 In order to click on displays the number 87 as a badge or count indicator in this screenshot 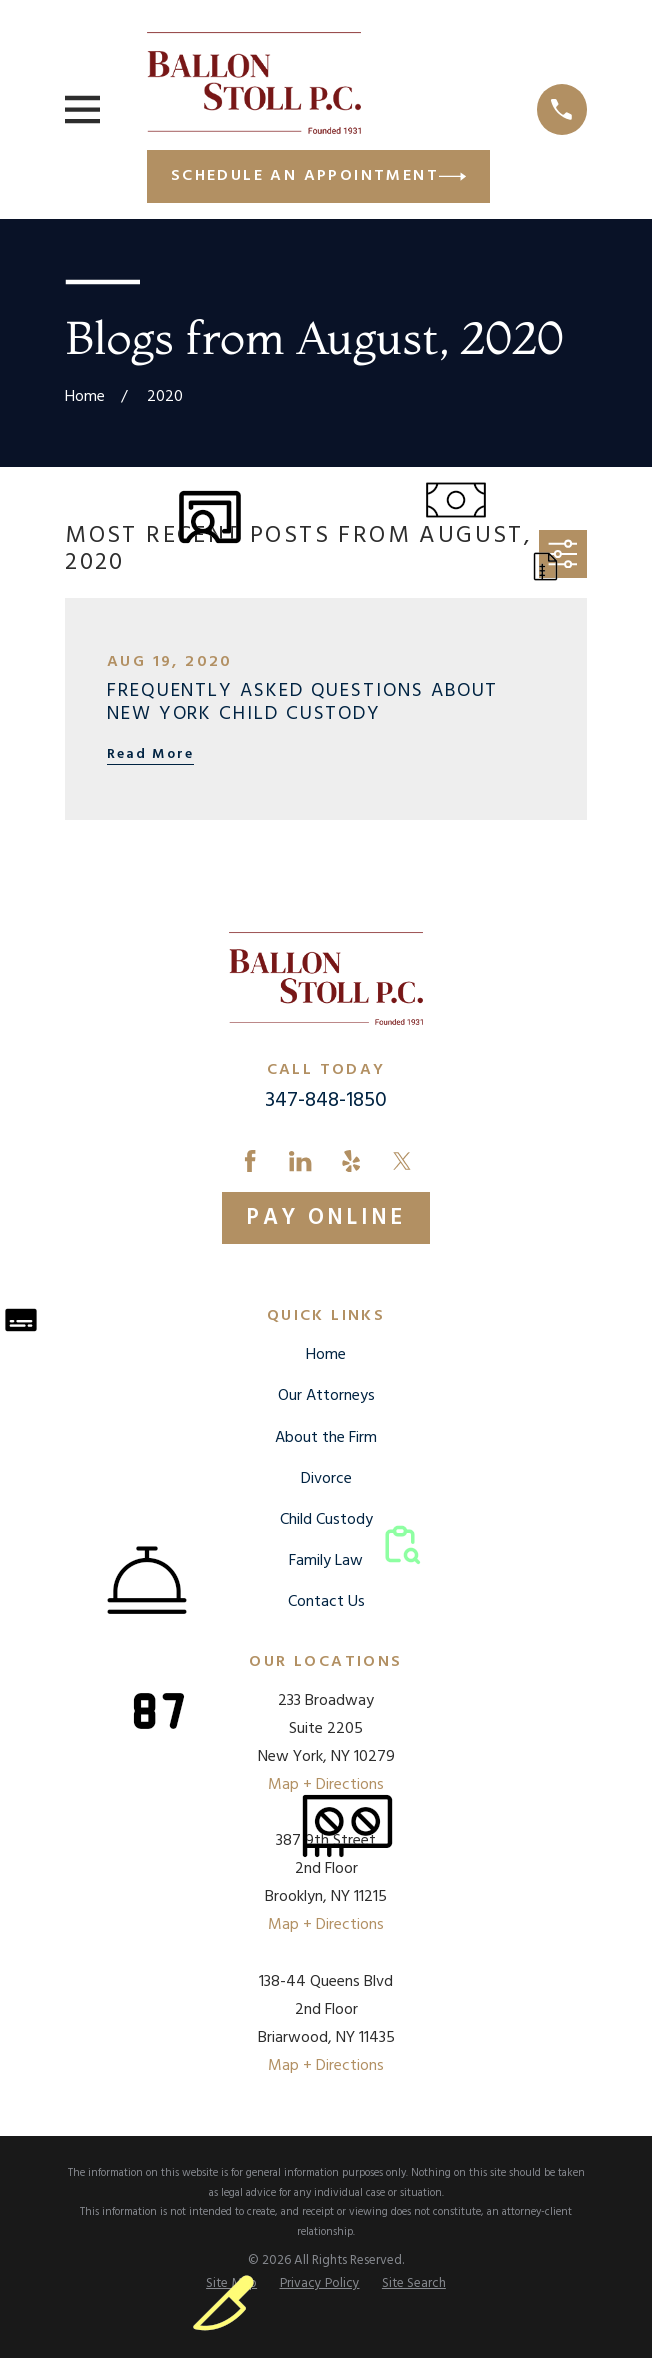, I will do `click(159, 1711)`.